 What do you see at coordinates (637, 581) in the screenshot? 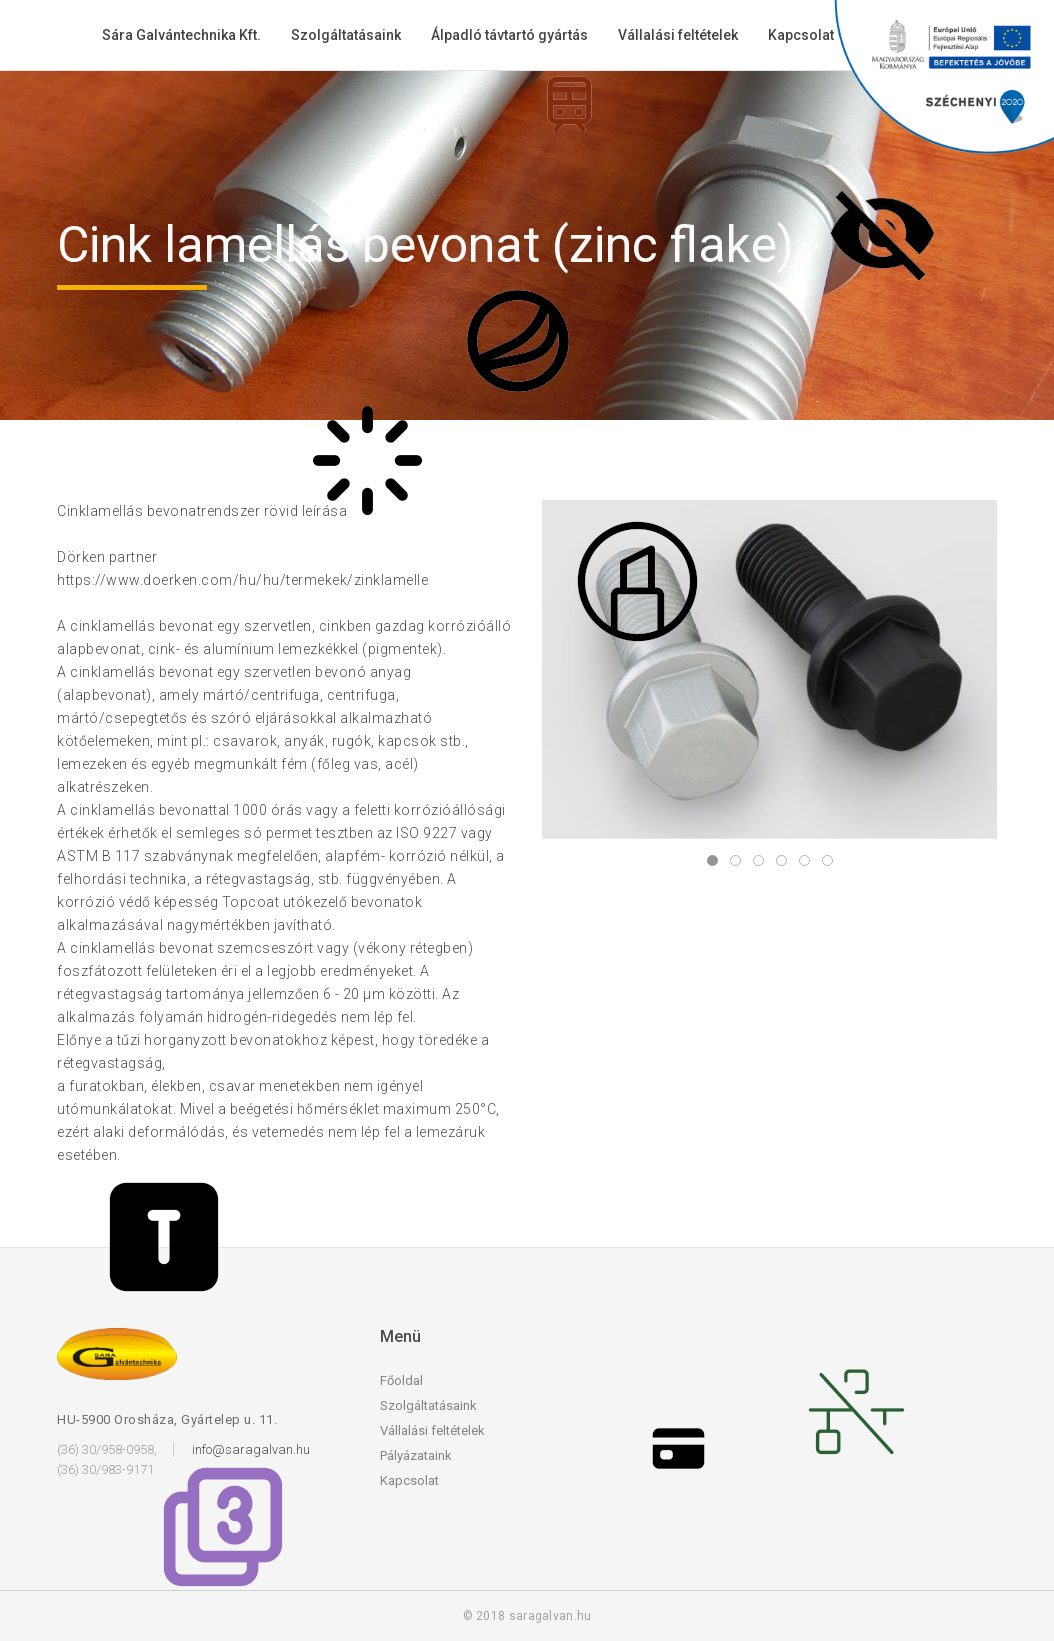
I see `activate highlighter tool` at bounding box center [637, 581].